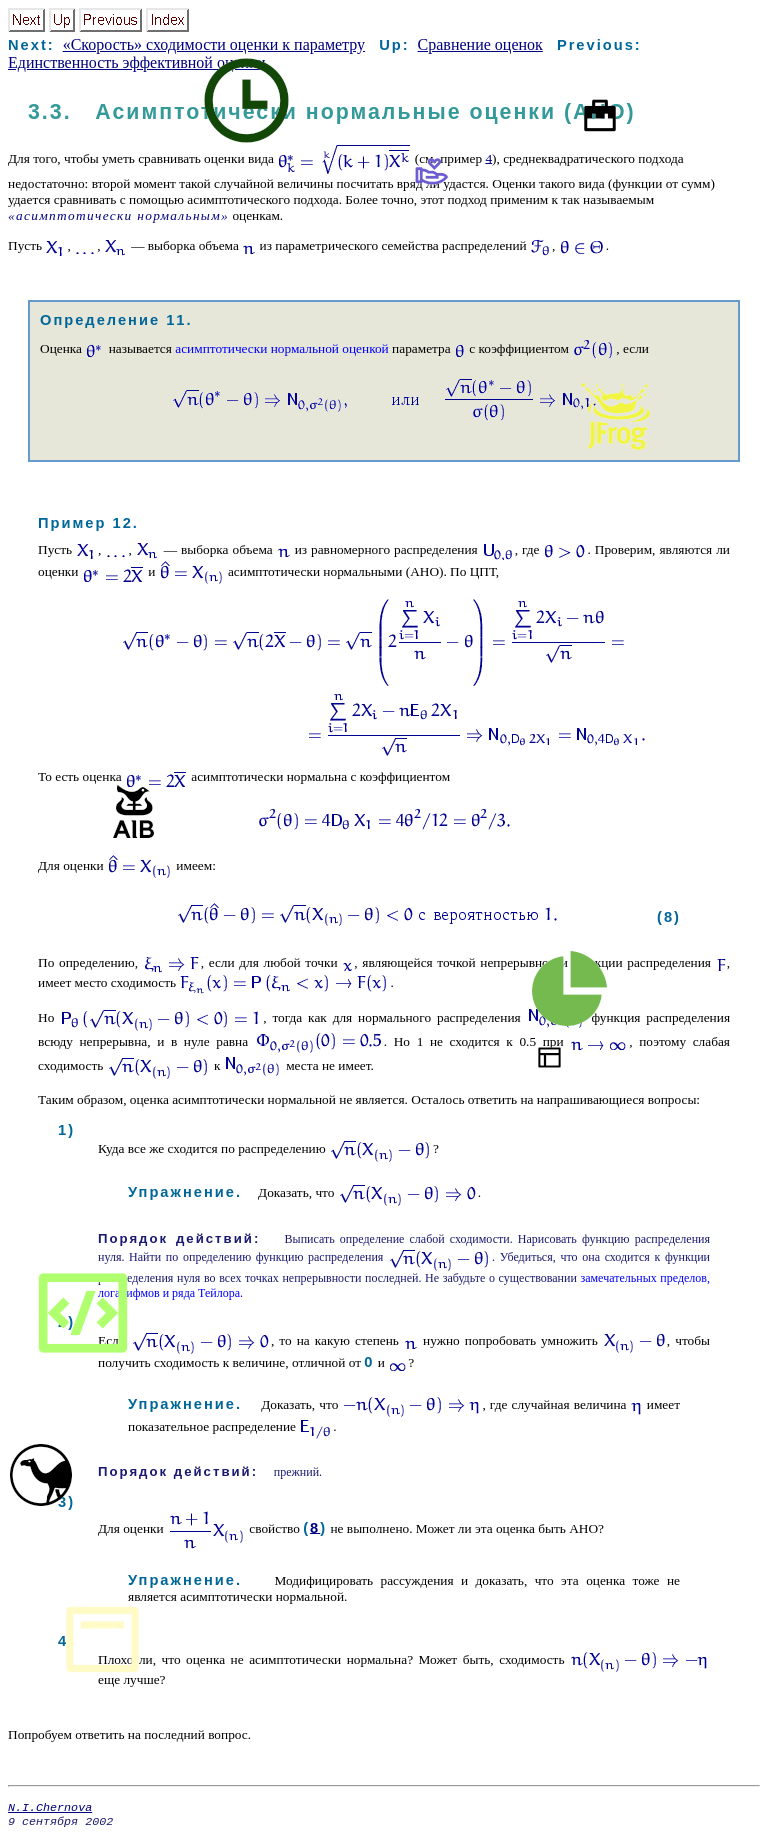 Image resolution: width=768 pixels, height=1841 pixels. Describe the element at coordinates (83, 1313) in the screenshot. I see `view or edit source code` at that location.